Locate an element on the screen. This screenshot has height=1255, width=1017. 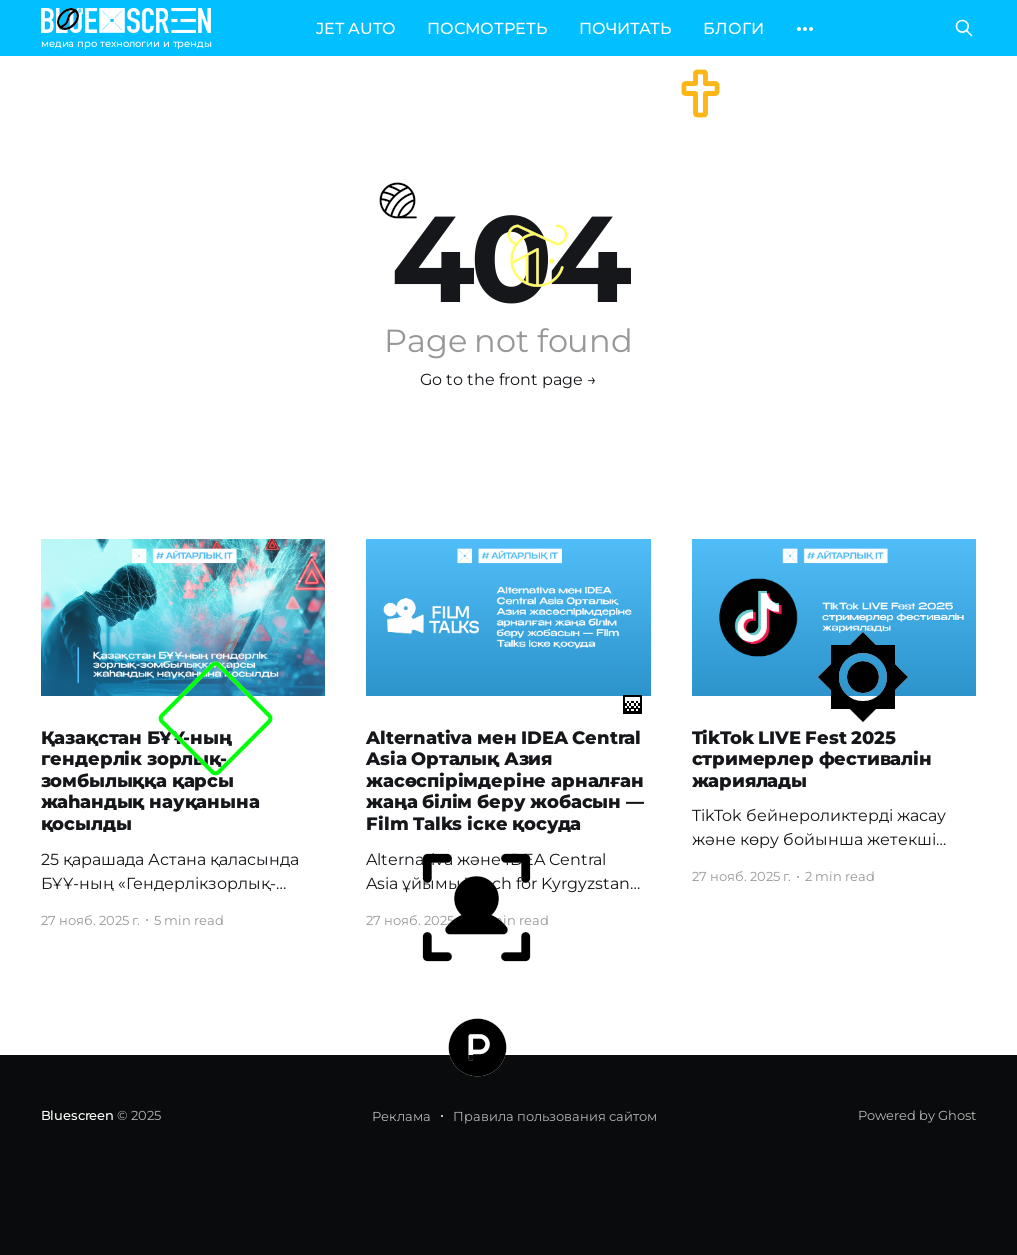
browse coffee shop locations is located at coordinates (68, 19).